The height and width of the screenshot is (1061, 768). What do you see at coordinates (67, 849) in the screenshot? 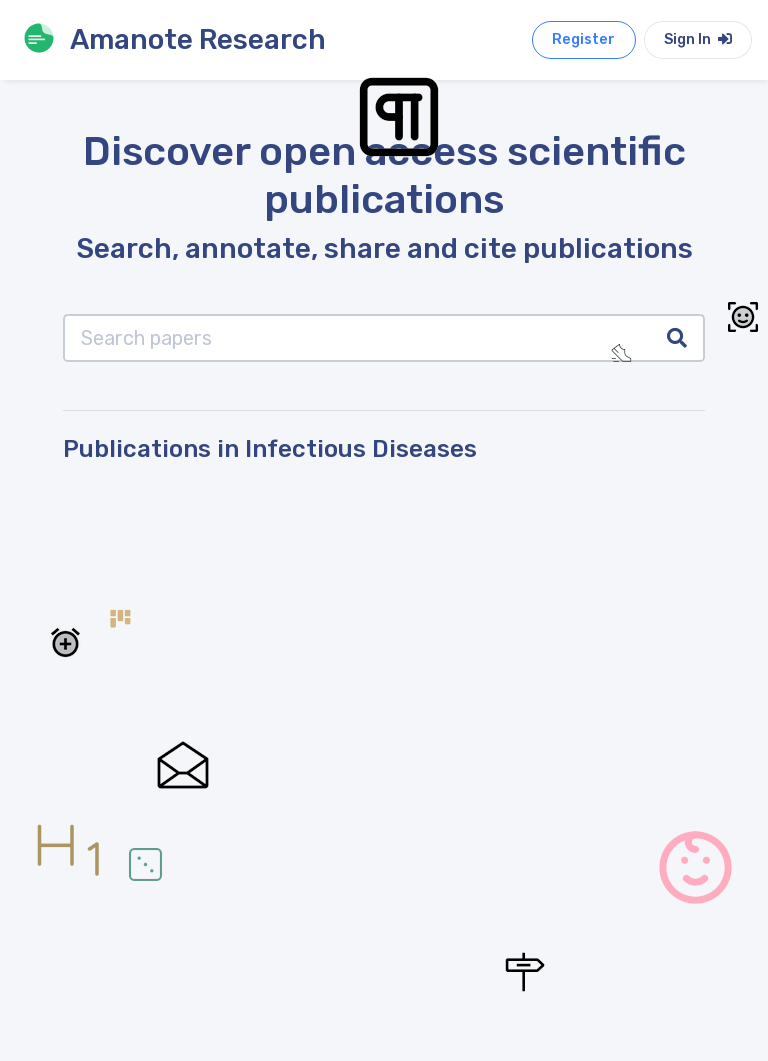
I see `format text as heading level 1` at bounding box center [67, 849].